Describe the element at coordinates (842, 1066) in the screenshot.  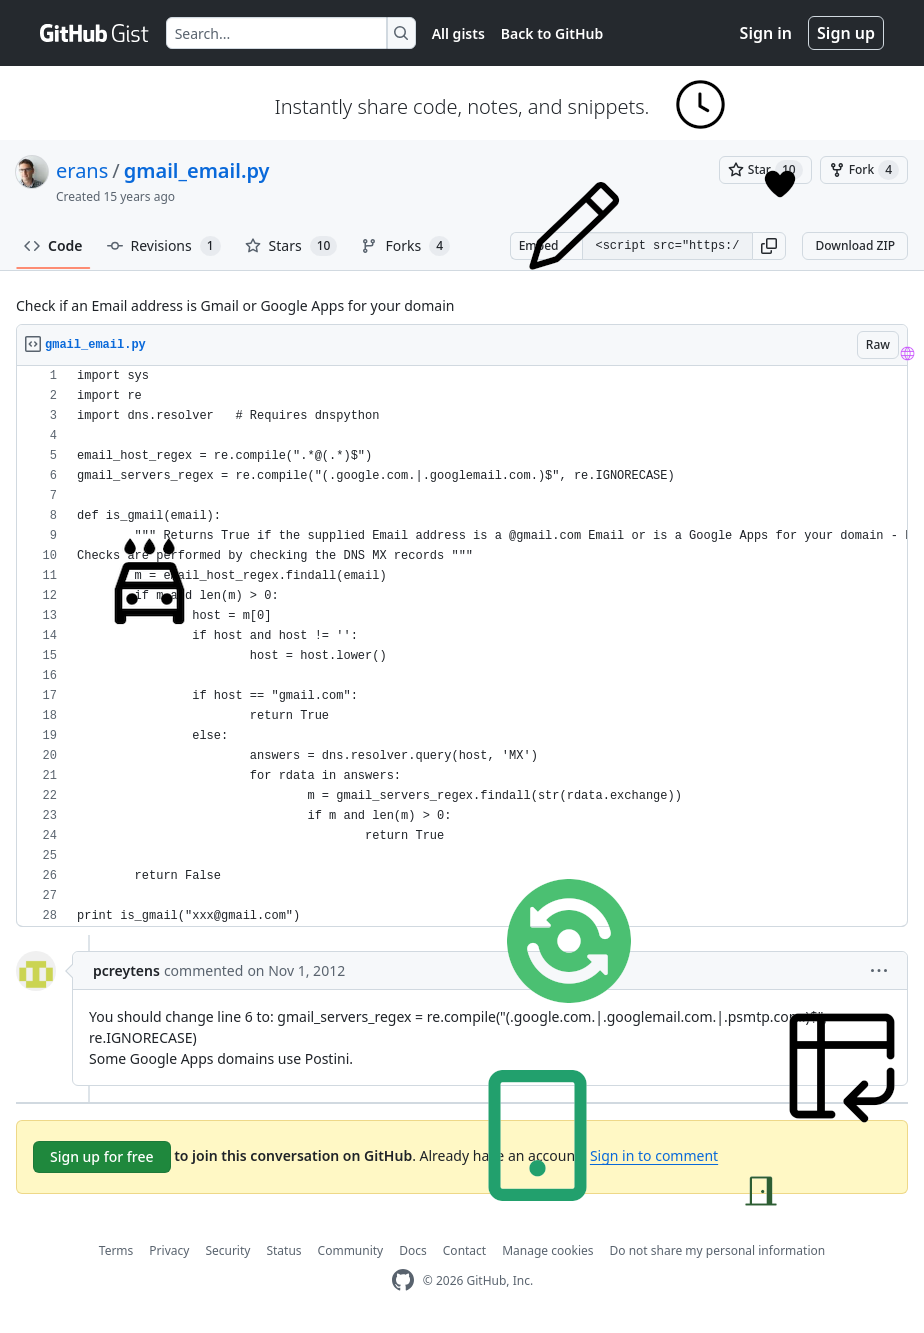
I see `pivot data by column in a table or spreadsheet` at that location.